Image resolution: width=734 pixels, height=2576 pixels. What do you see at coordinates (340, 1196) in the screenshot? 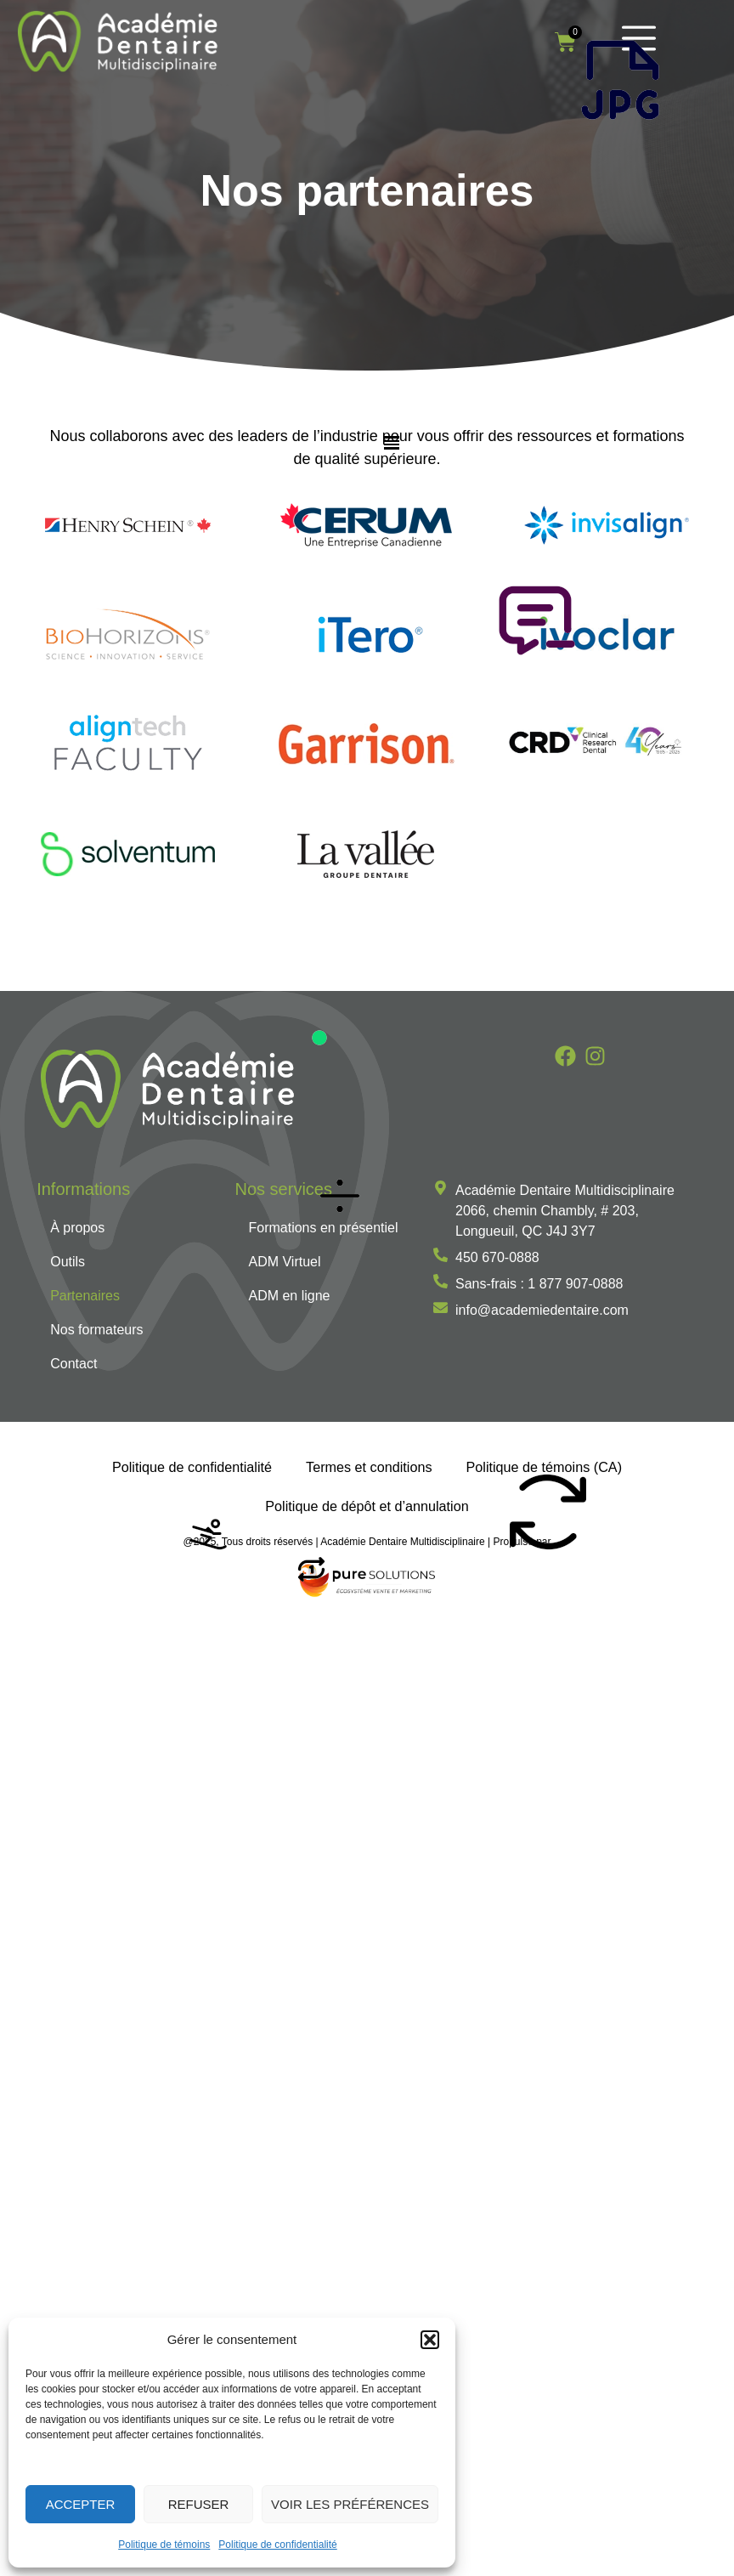
I see `perform division calculation` at bounding box center [340, 1196].